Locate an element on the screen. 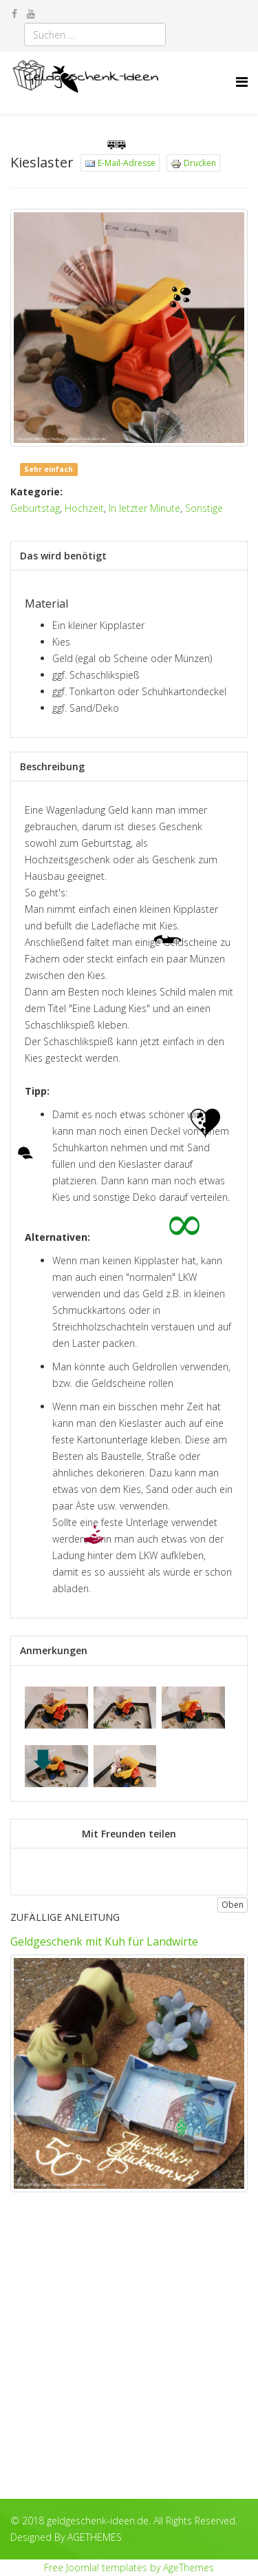  access player profile or avatar customization is located at coordinates (25, 1153).